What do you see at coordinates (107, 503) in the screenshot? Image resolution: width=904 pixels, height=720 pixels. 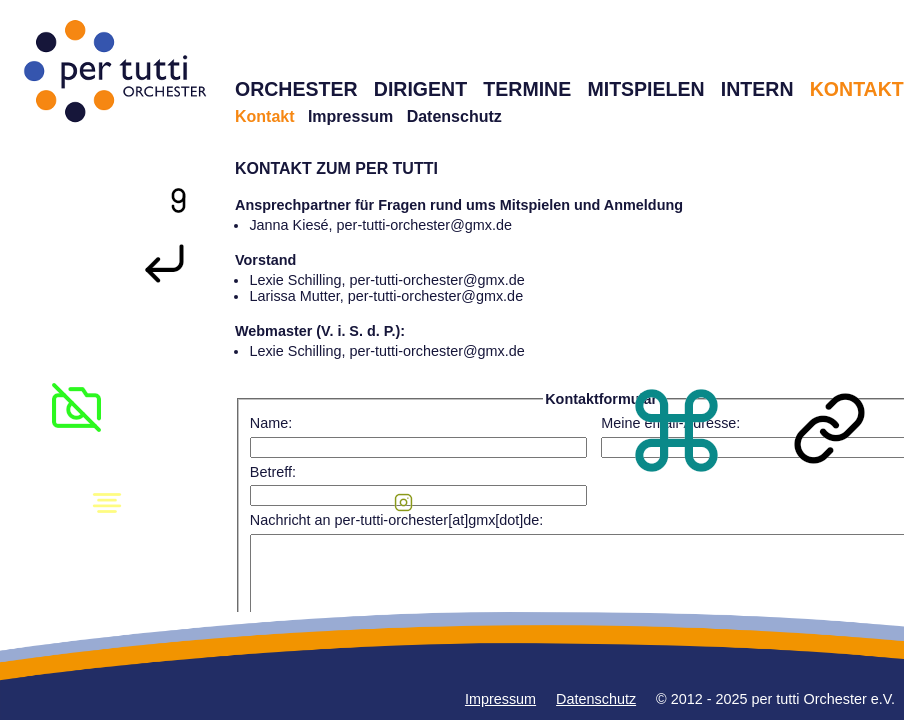 I see `center-align text or content` at bounding box center [107, 503].